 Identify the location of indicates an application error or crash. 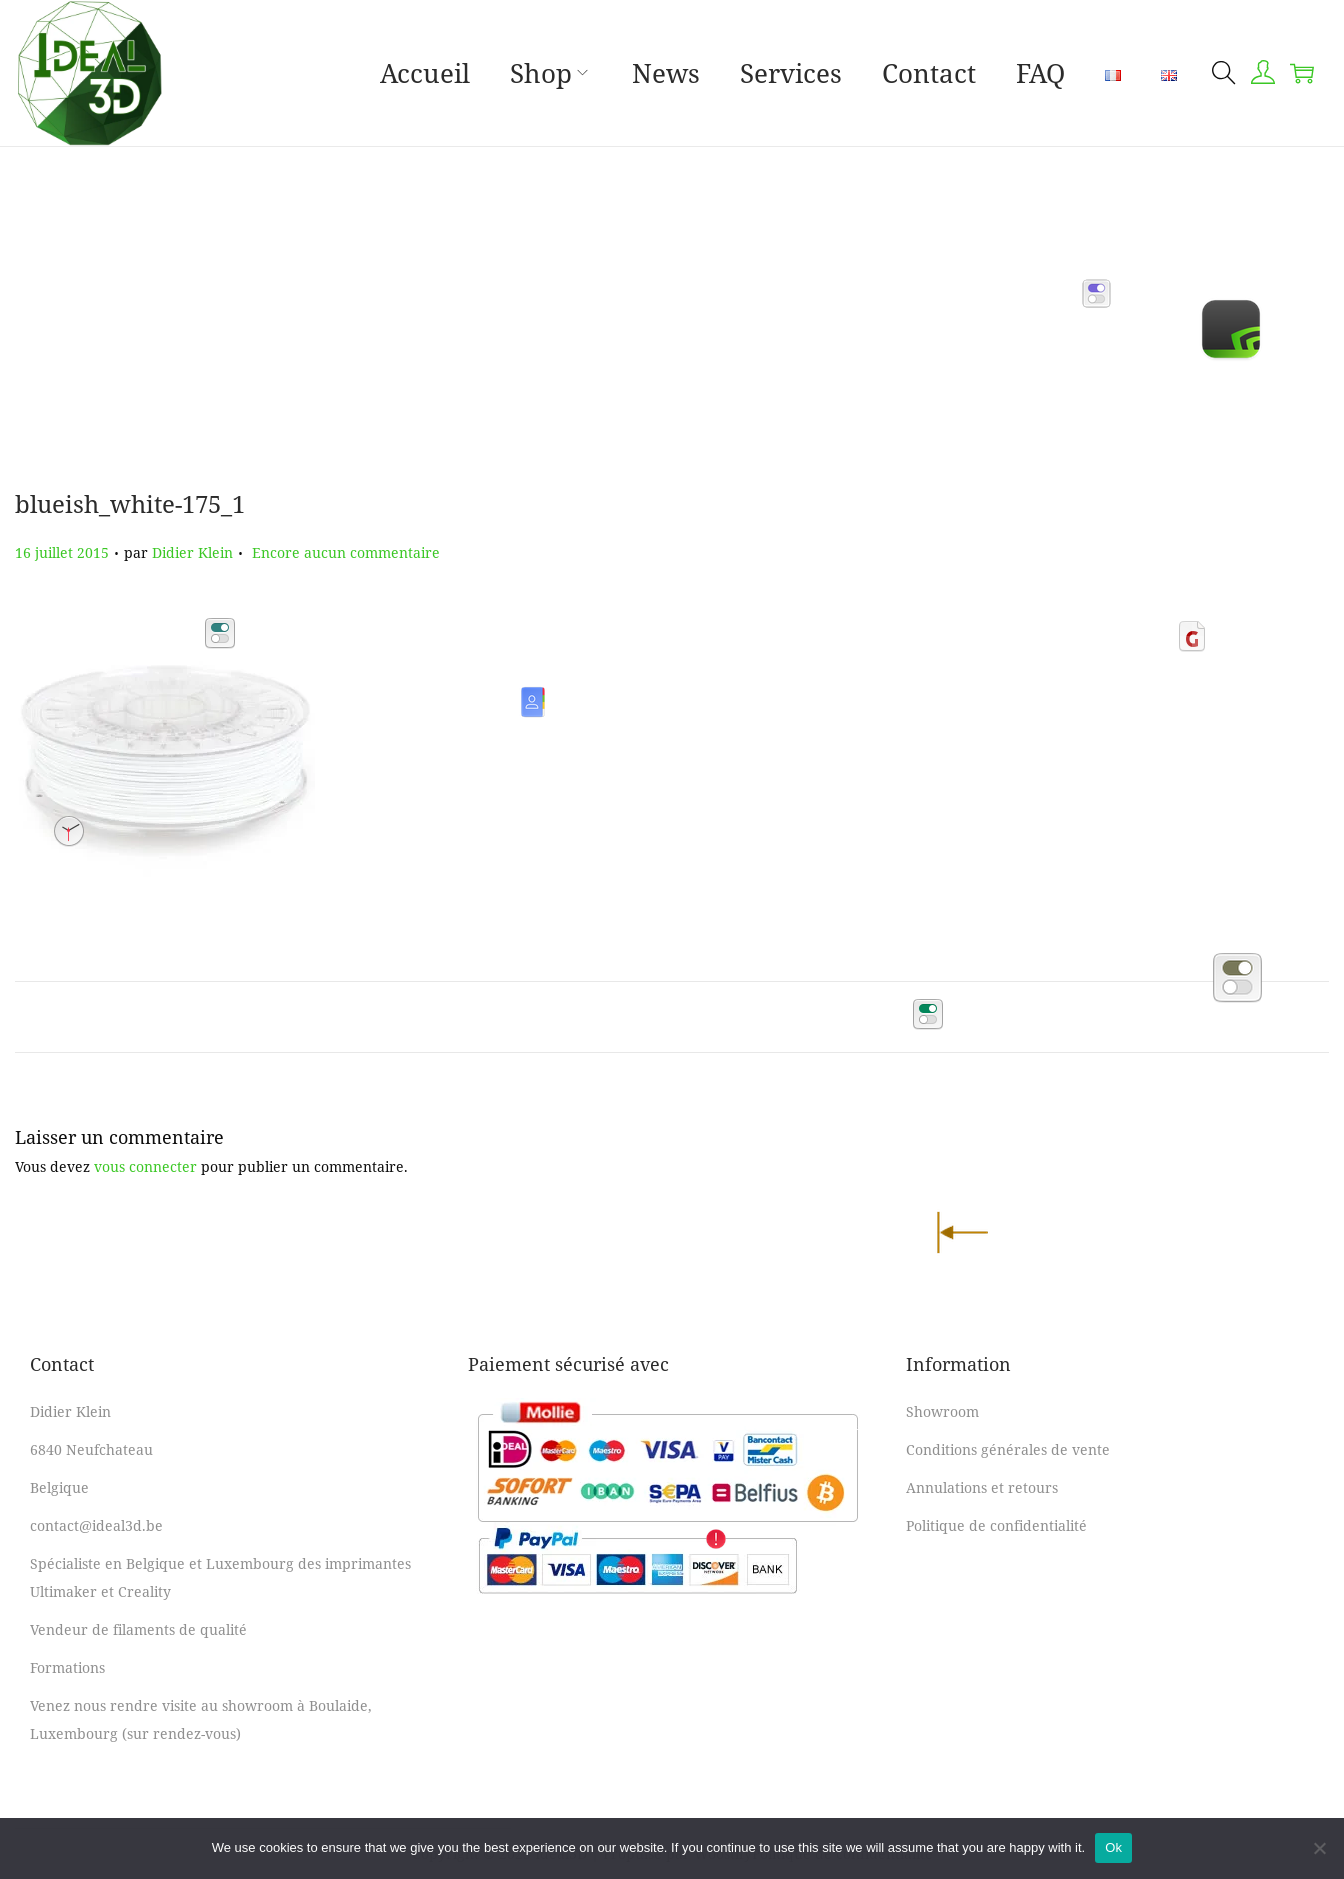
(716, 1539).